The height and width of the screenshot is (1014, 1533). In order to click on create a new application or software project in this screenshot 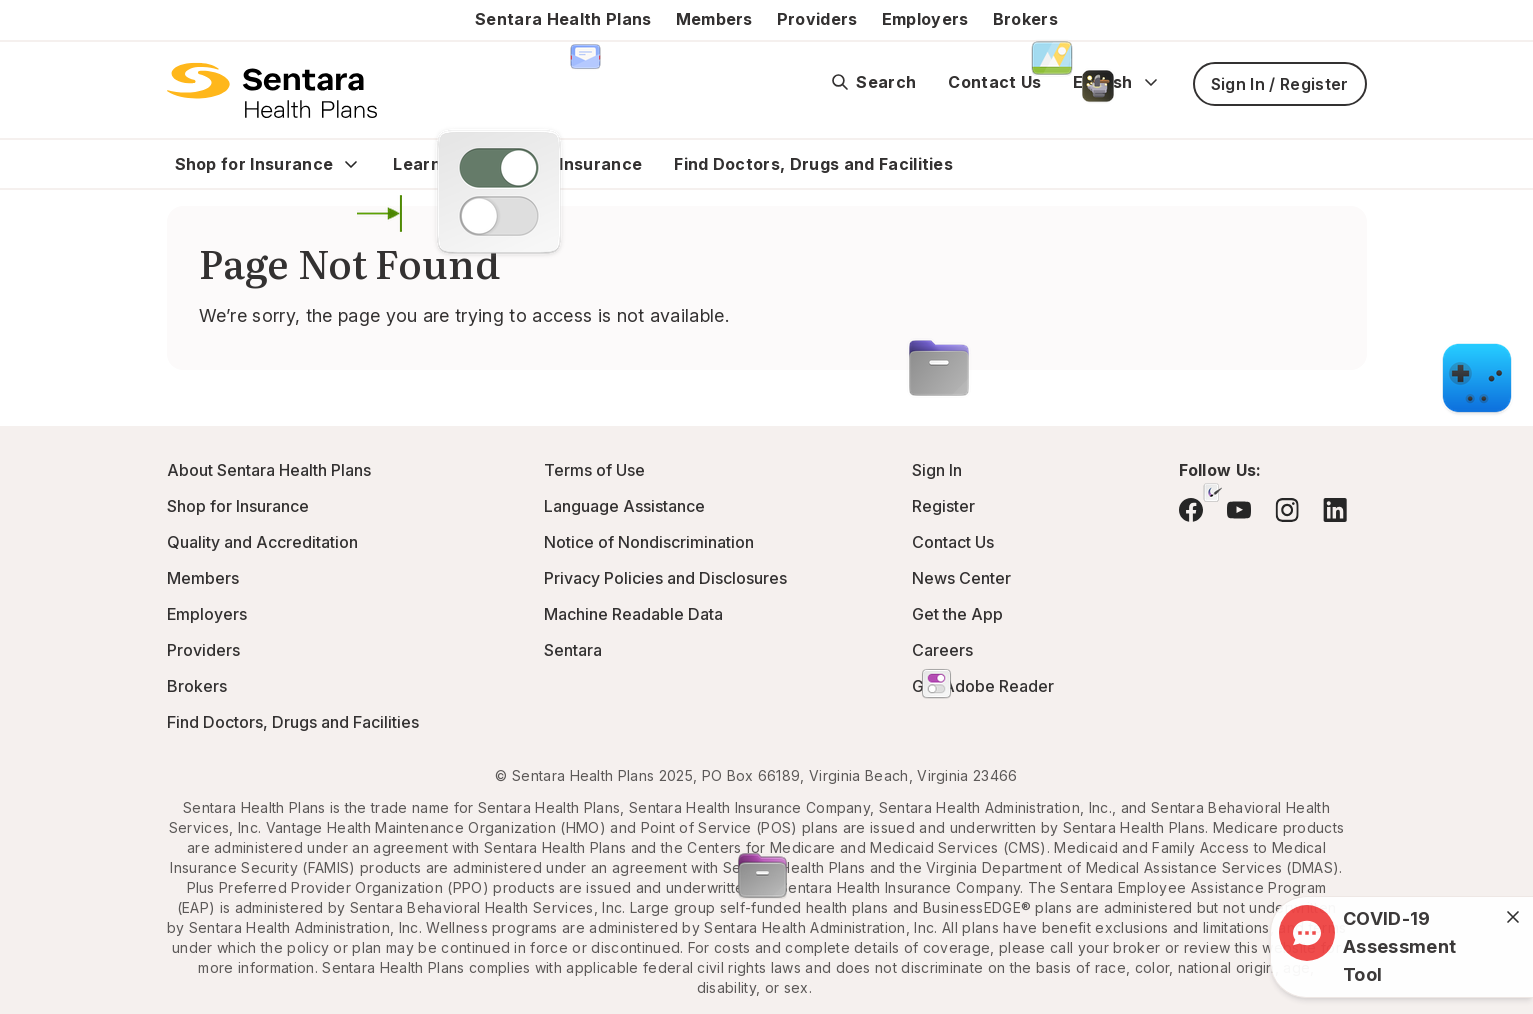, I will do `click(1212, 492)`.